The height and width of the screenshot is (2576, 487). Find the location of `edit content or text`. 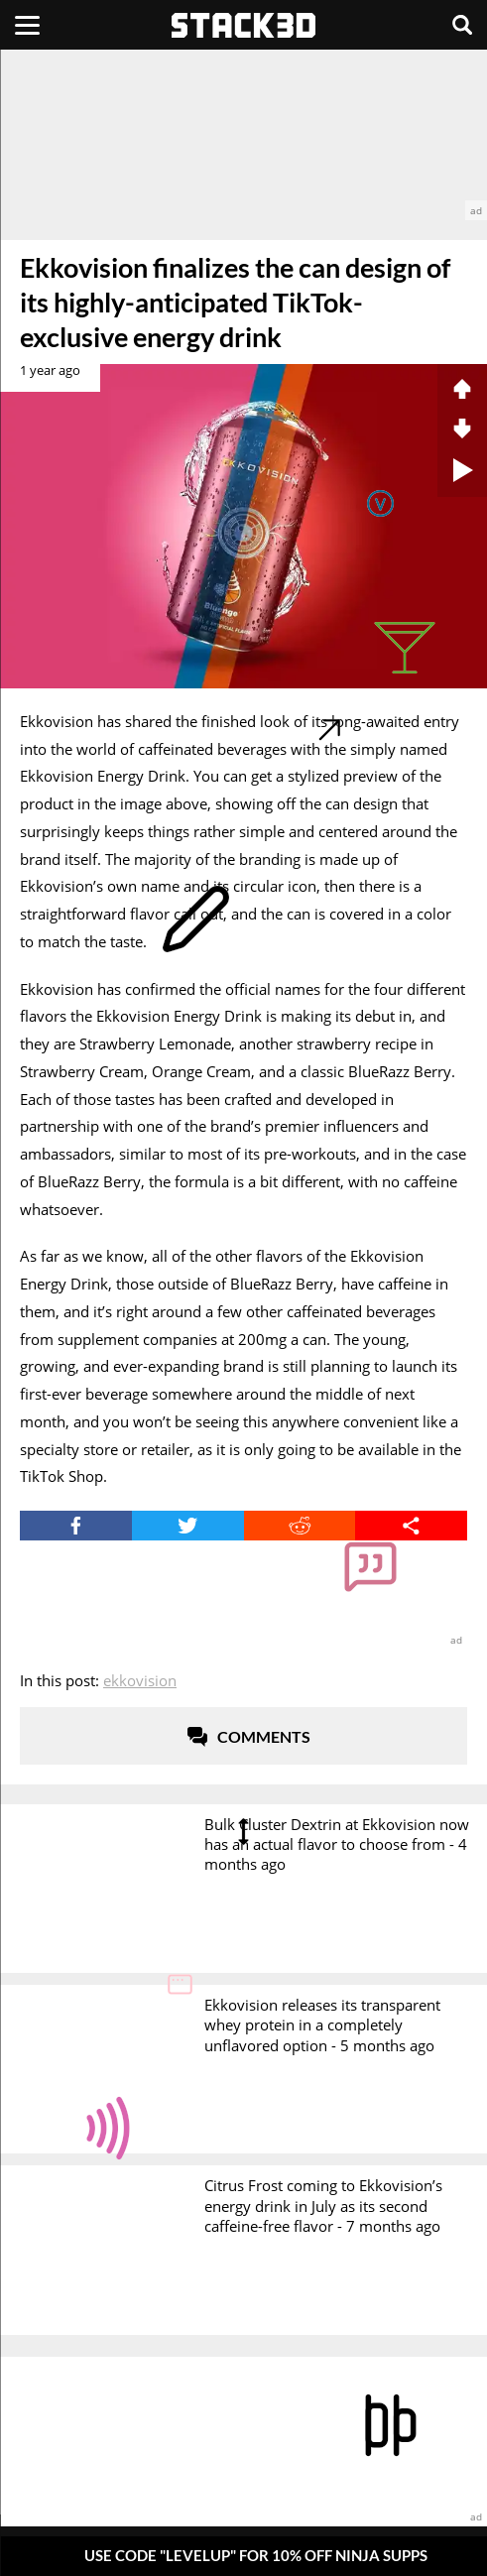

edit content or text is located at coordinates (195, 919).